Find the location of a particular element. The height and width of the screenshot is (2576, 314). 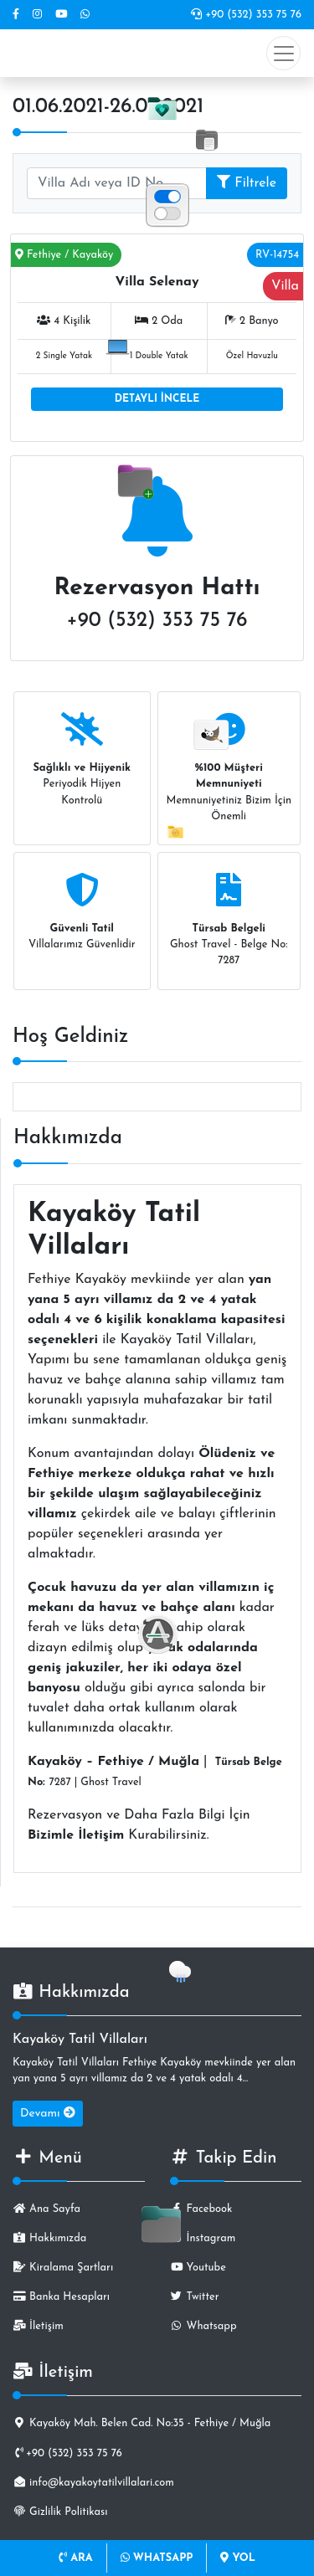

open microsoft family safety folder is located at coordinates (162, 109).